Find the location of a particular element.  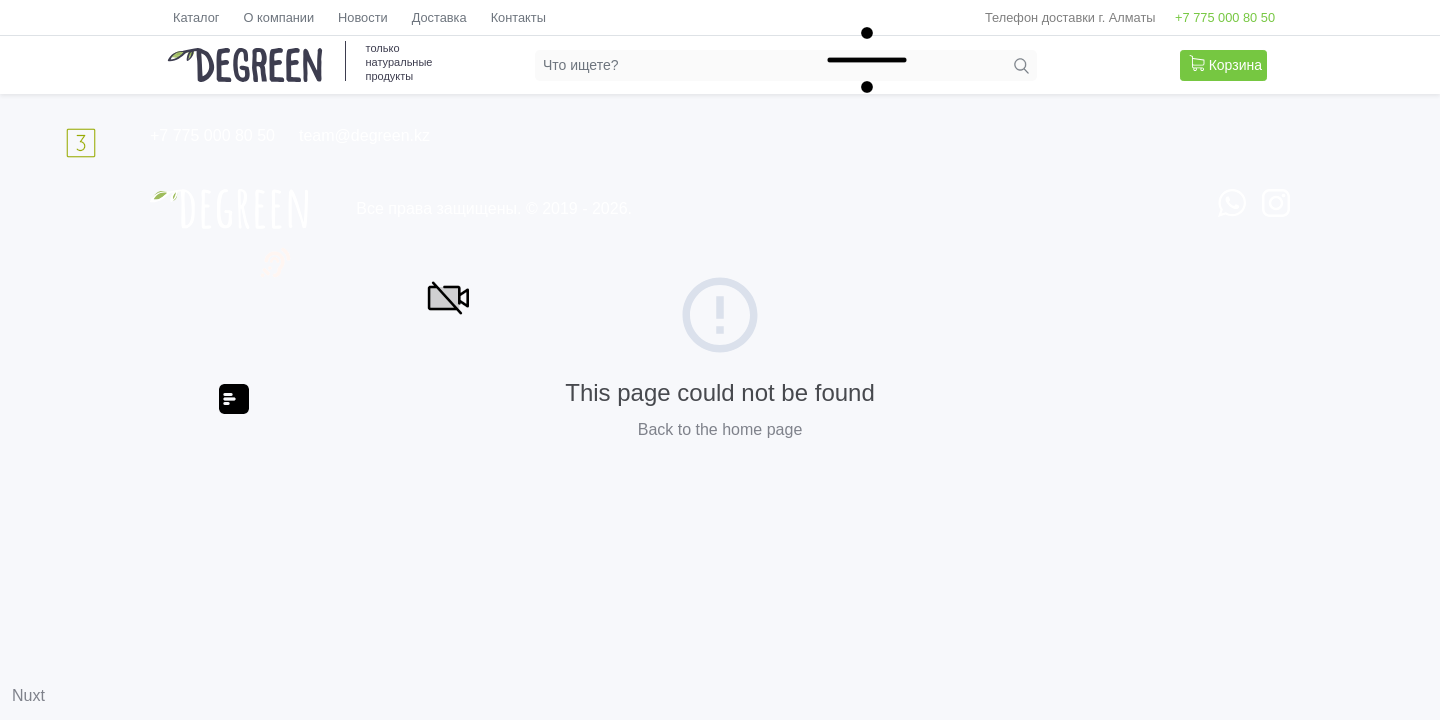

align content to the left, vertically centered is located at coordinates (234, 399).